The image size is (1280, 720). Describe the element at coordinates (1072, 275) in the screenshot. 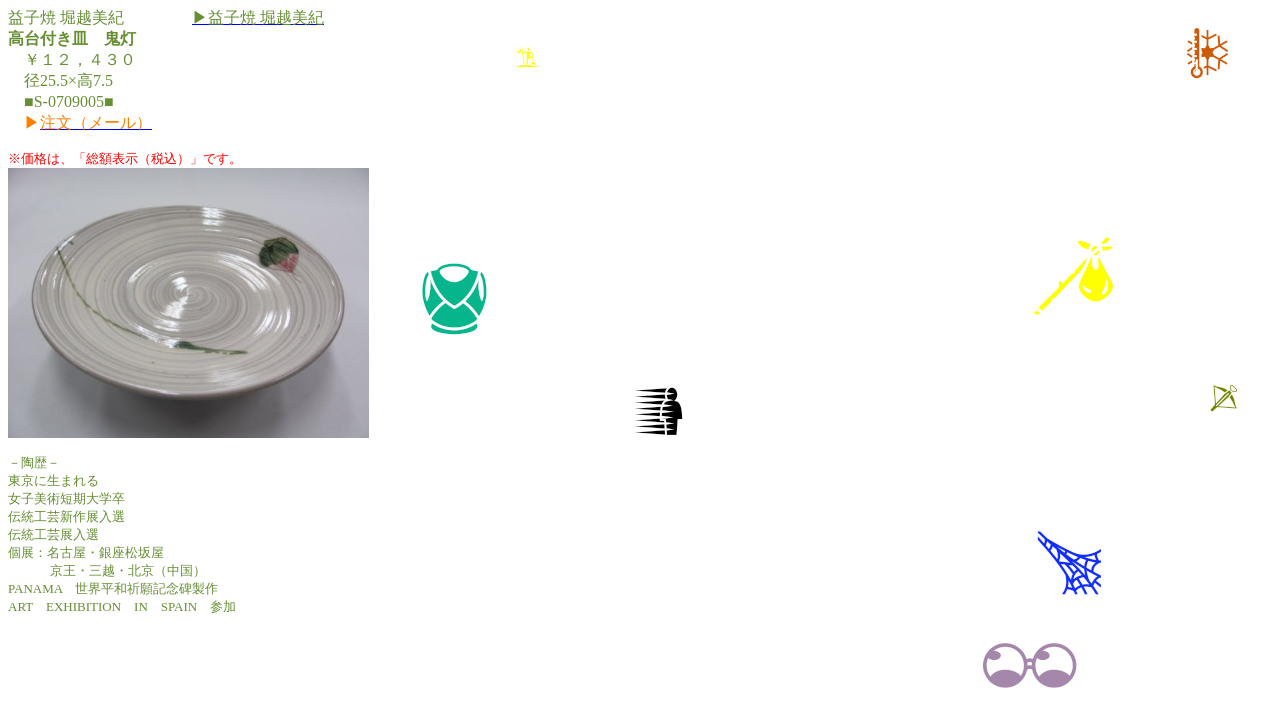

I see `travel or journey-related game feature` at that location.